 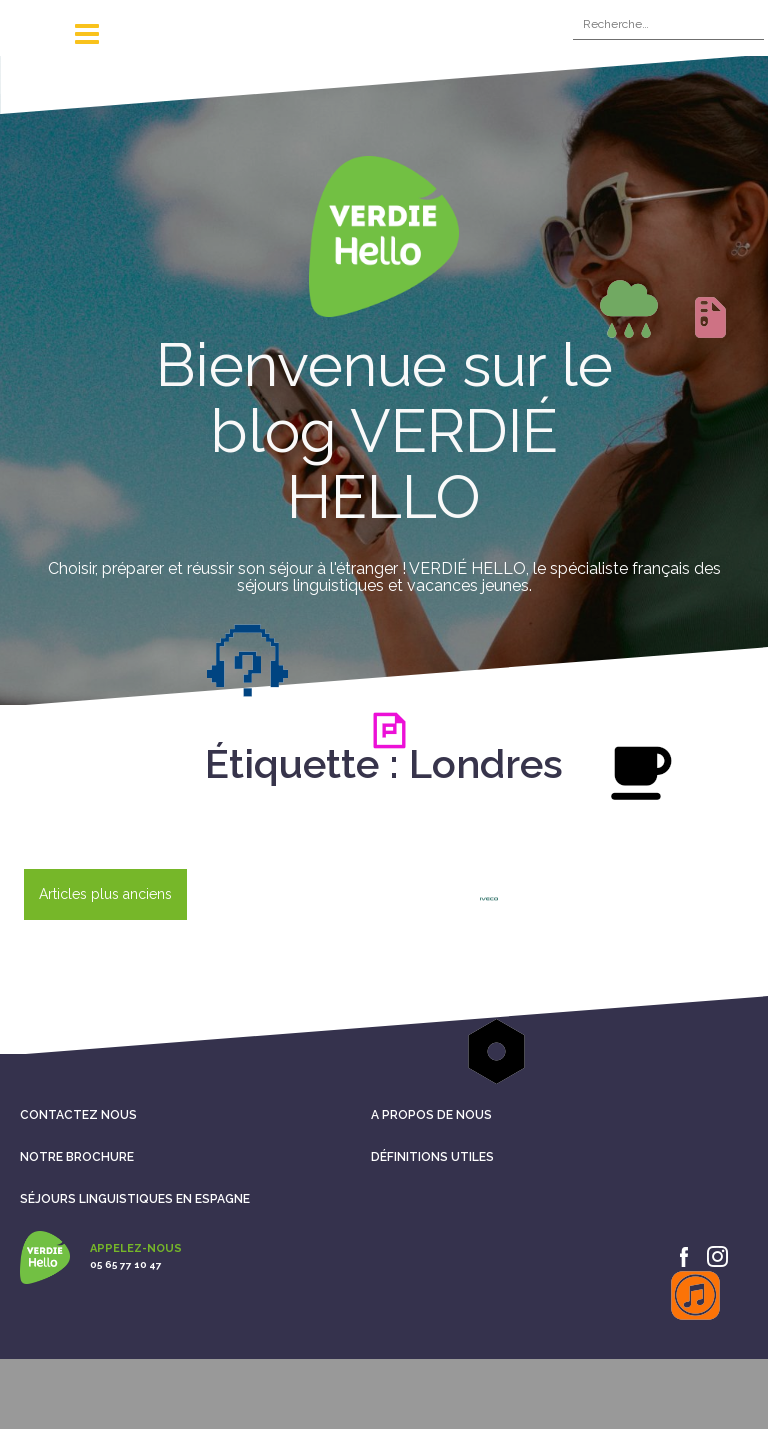 I want to click on access app or system settings, so click(x=496, y=1051).